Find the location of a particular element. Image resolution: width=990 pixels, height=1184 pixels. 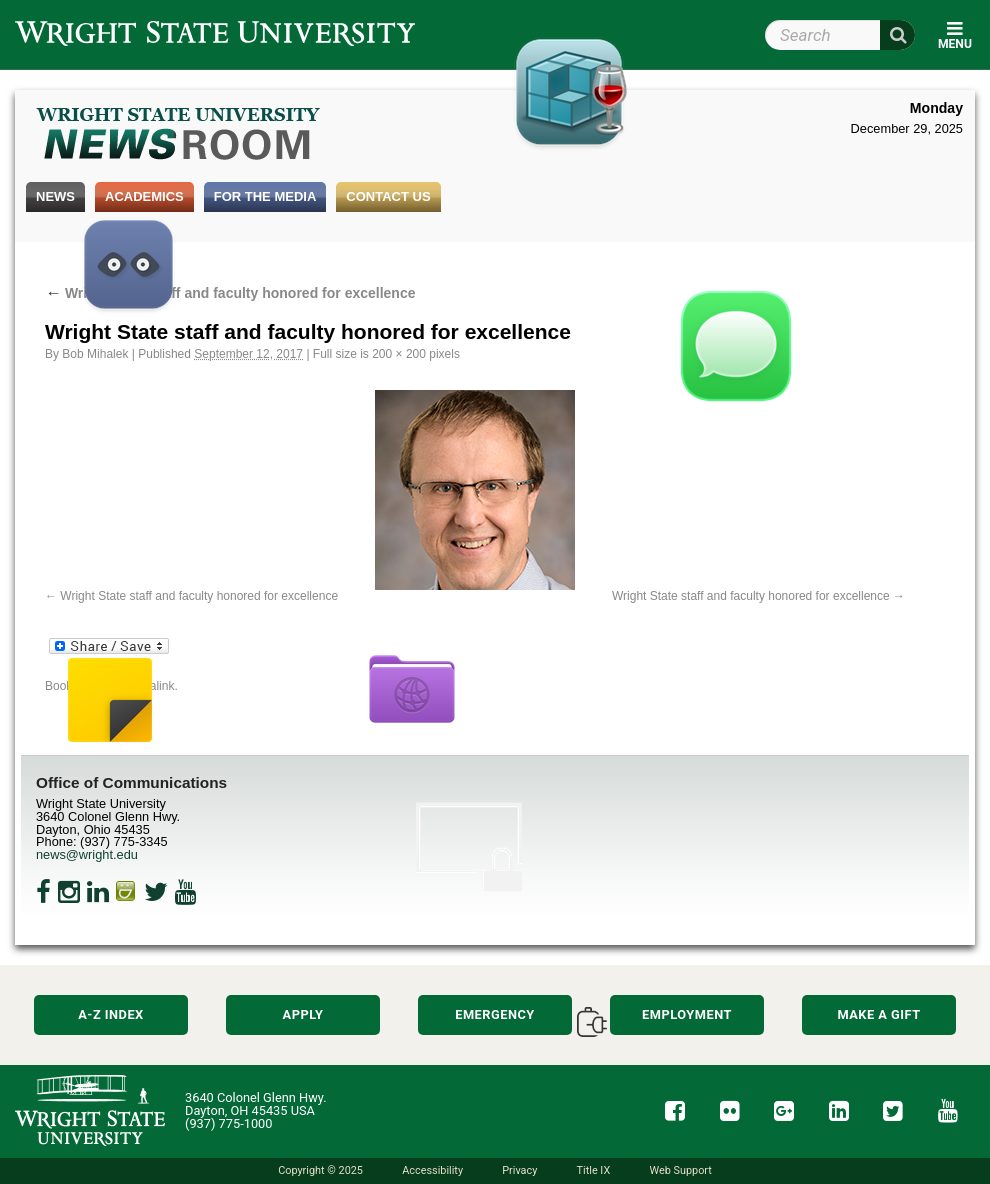

open polari IRC chat application is located at coordinates (736, 346).